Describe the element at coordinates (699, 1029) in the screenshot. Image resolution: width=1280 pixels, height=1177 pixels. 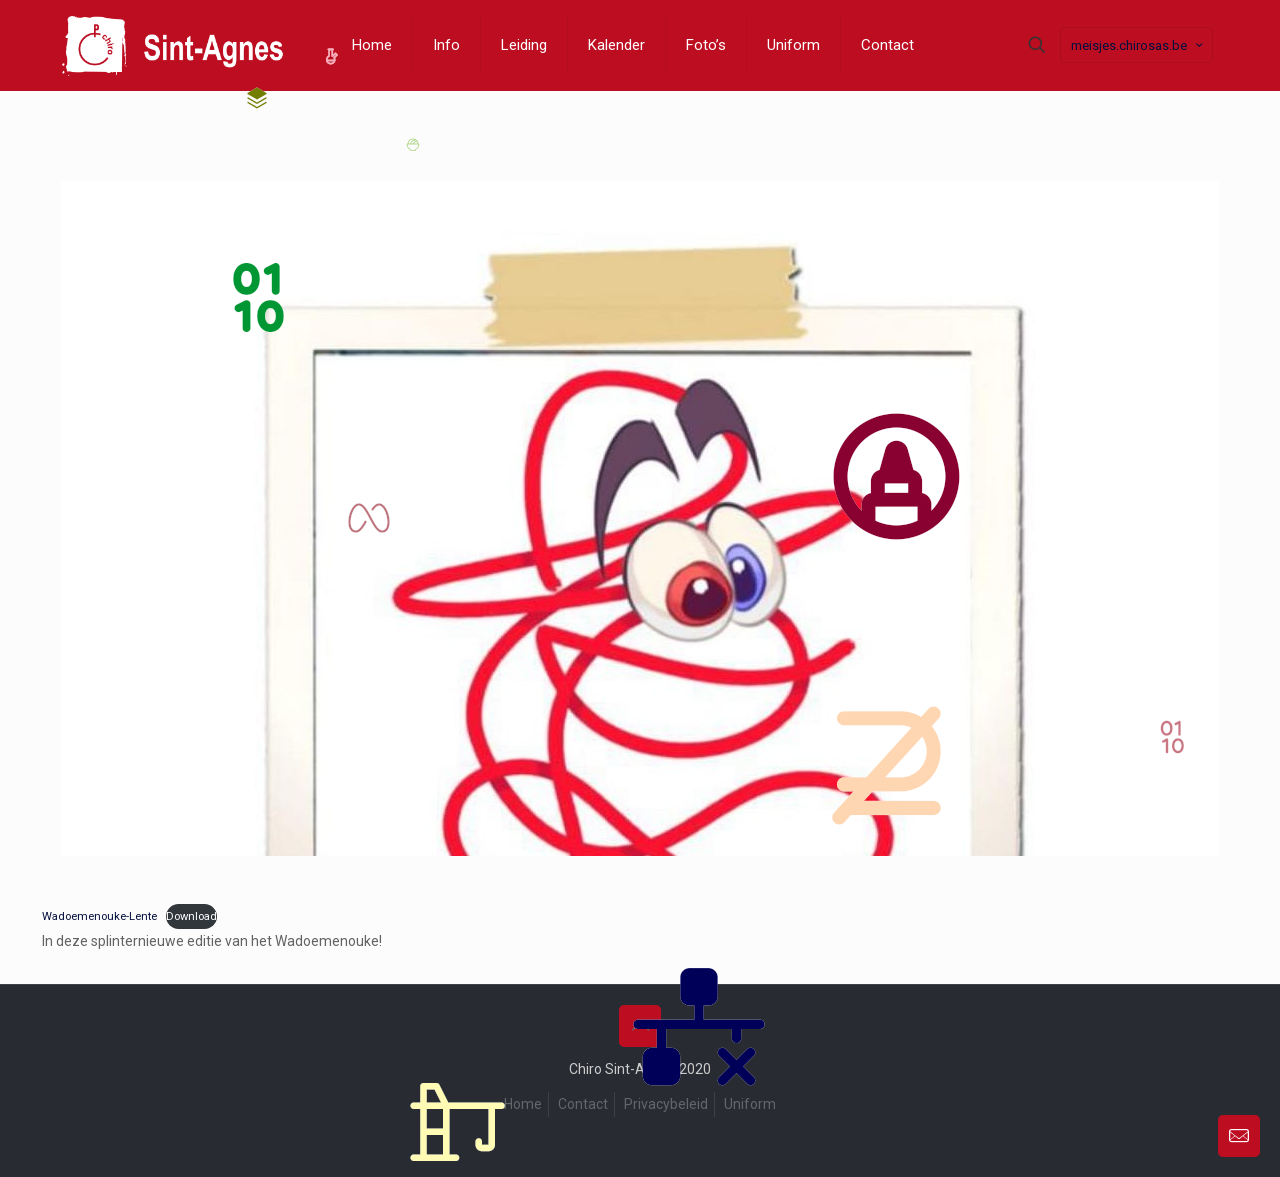
I see `network connection failed or unavailable` at that location.